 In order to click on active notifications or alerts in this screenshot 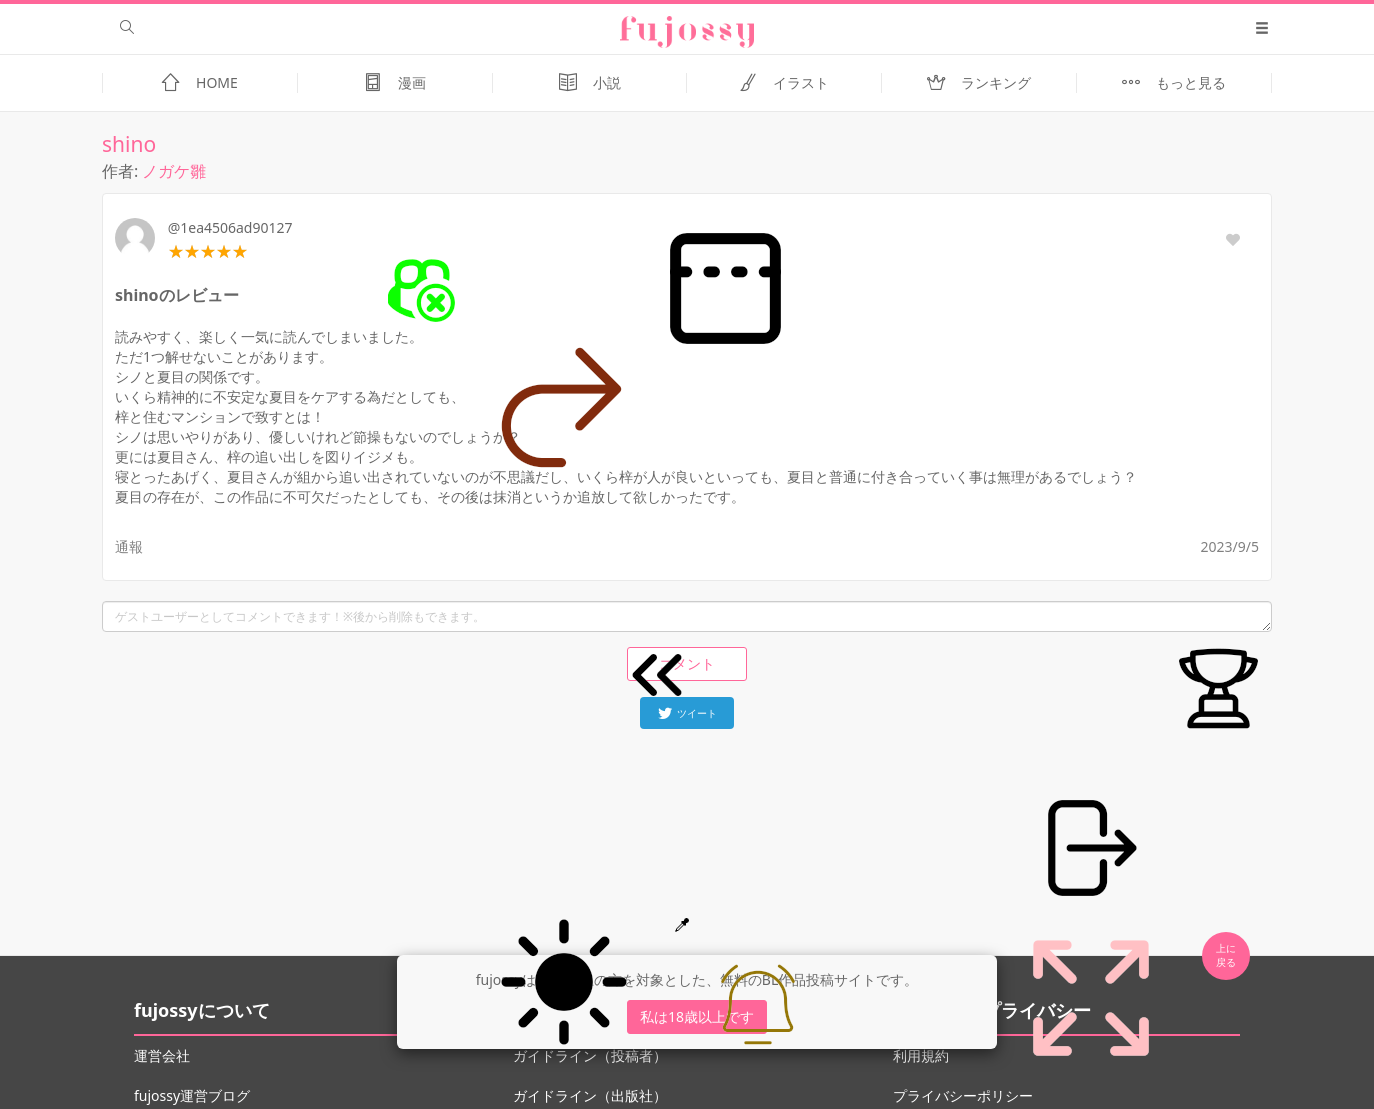, I will do `click(758, 1006)`.